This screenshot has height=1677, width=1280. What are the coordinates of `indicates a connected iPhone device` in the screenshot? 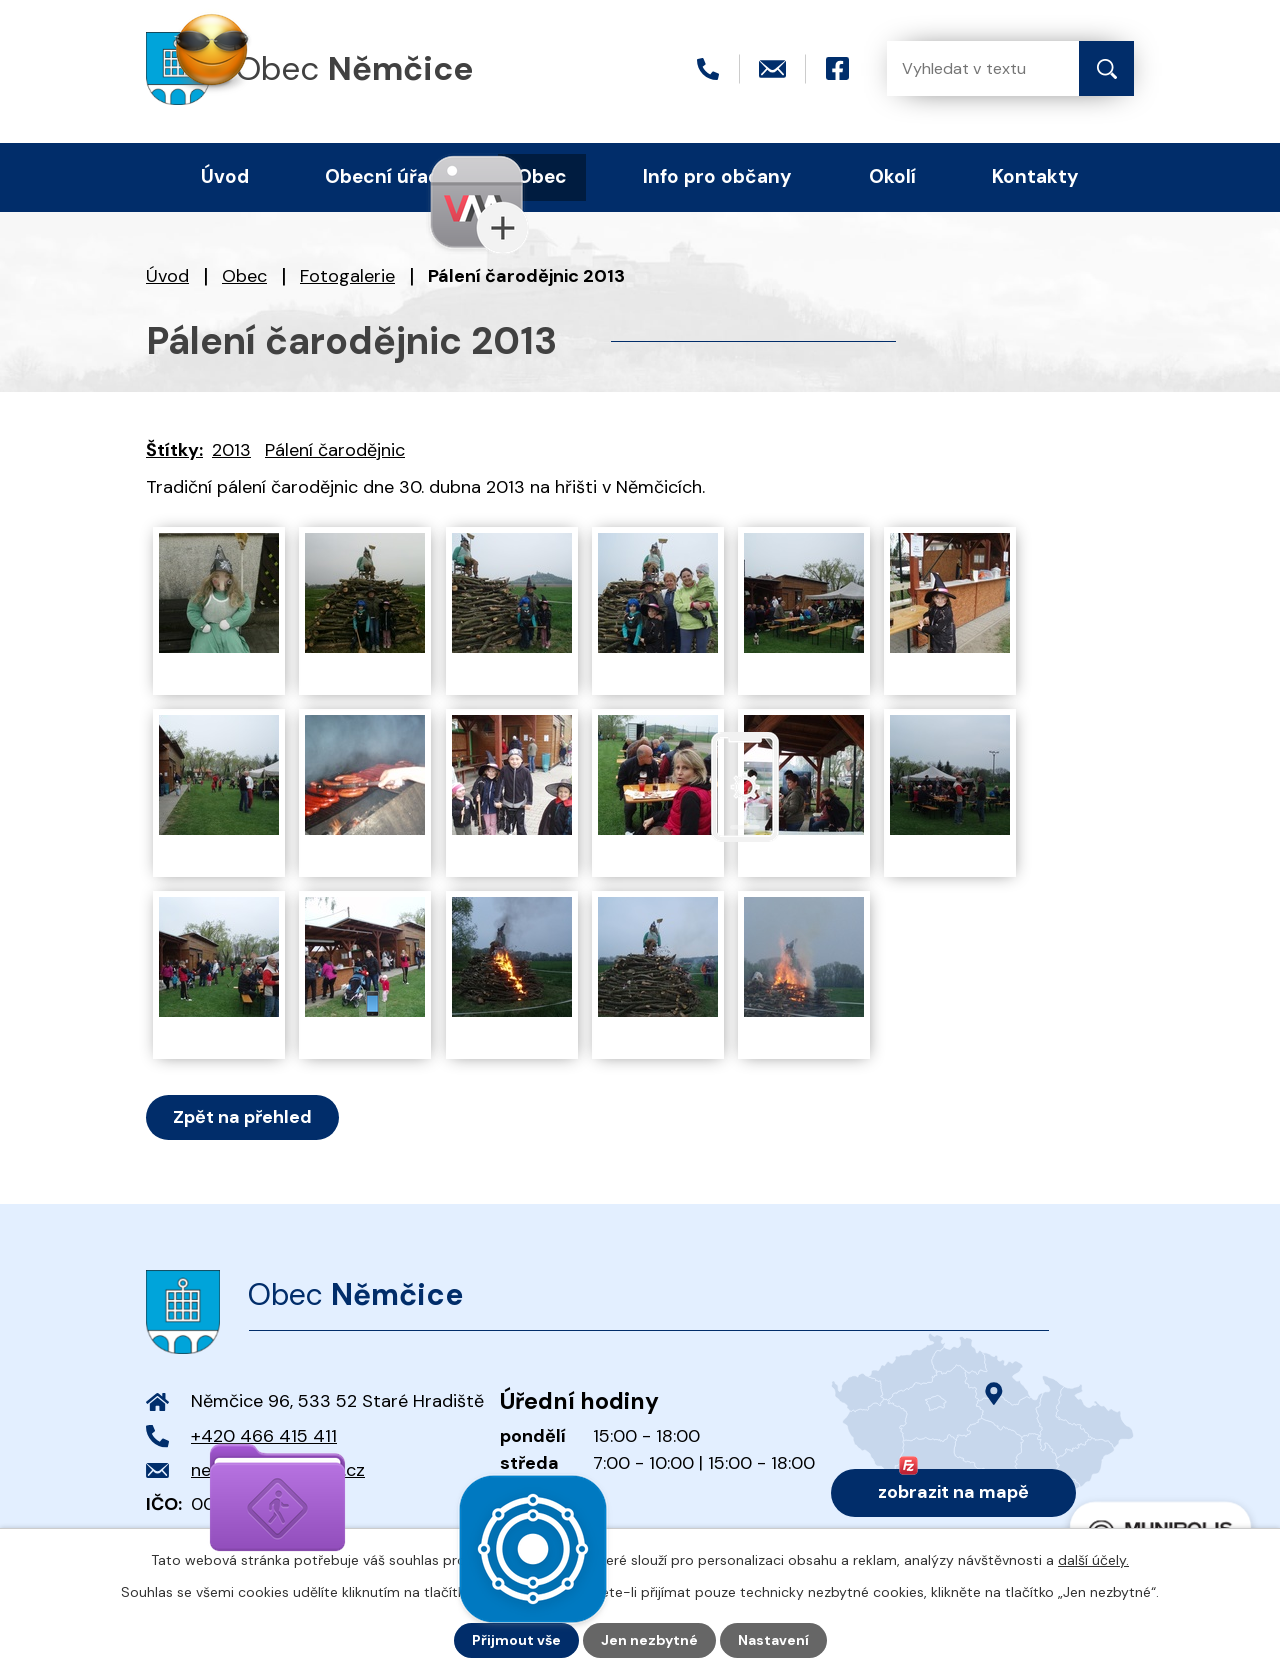 It's located at (372, 1003).